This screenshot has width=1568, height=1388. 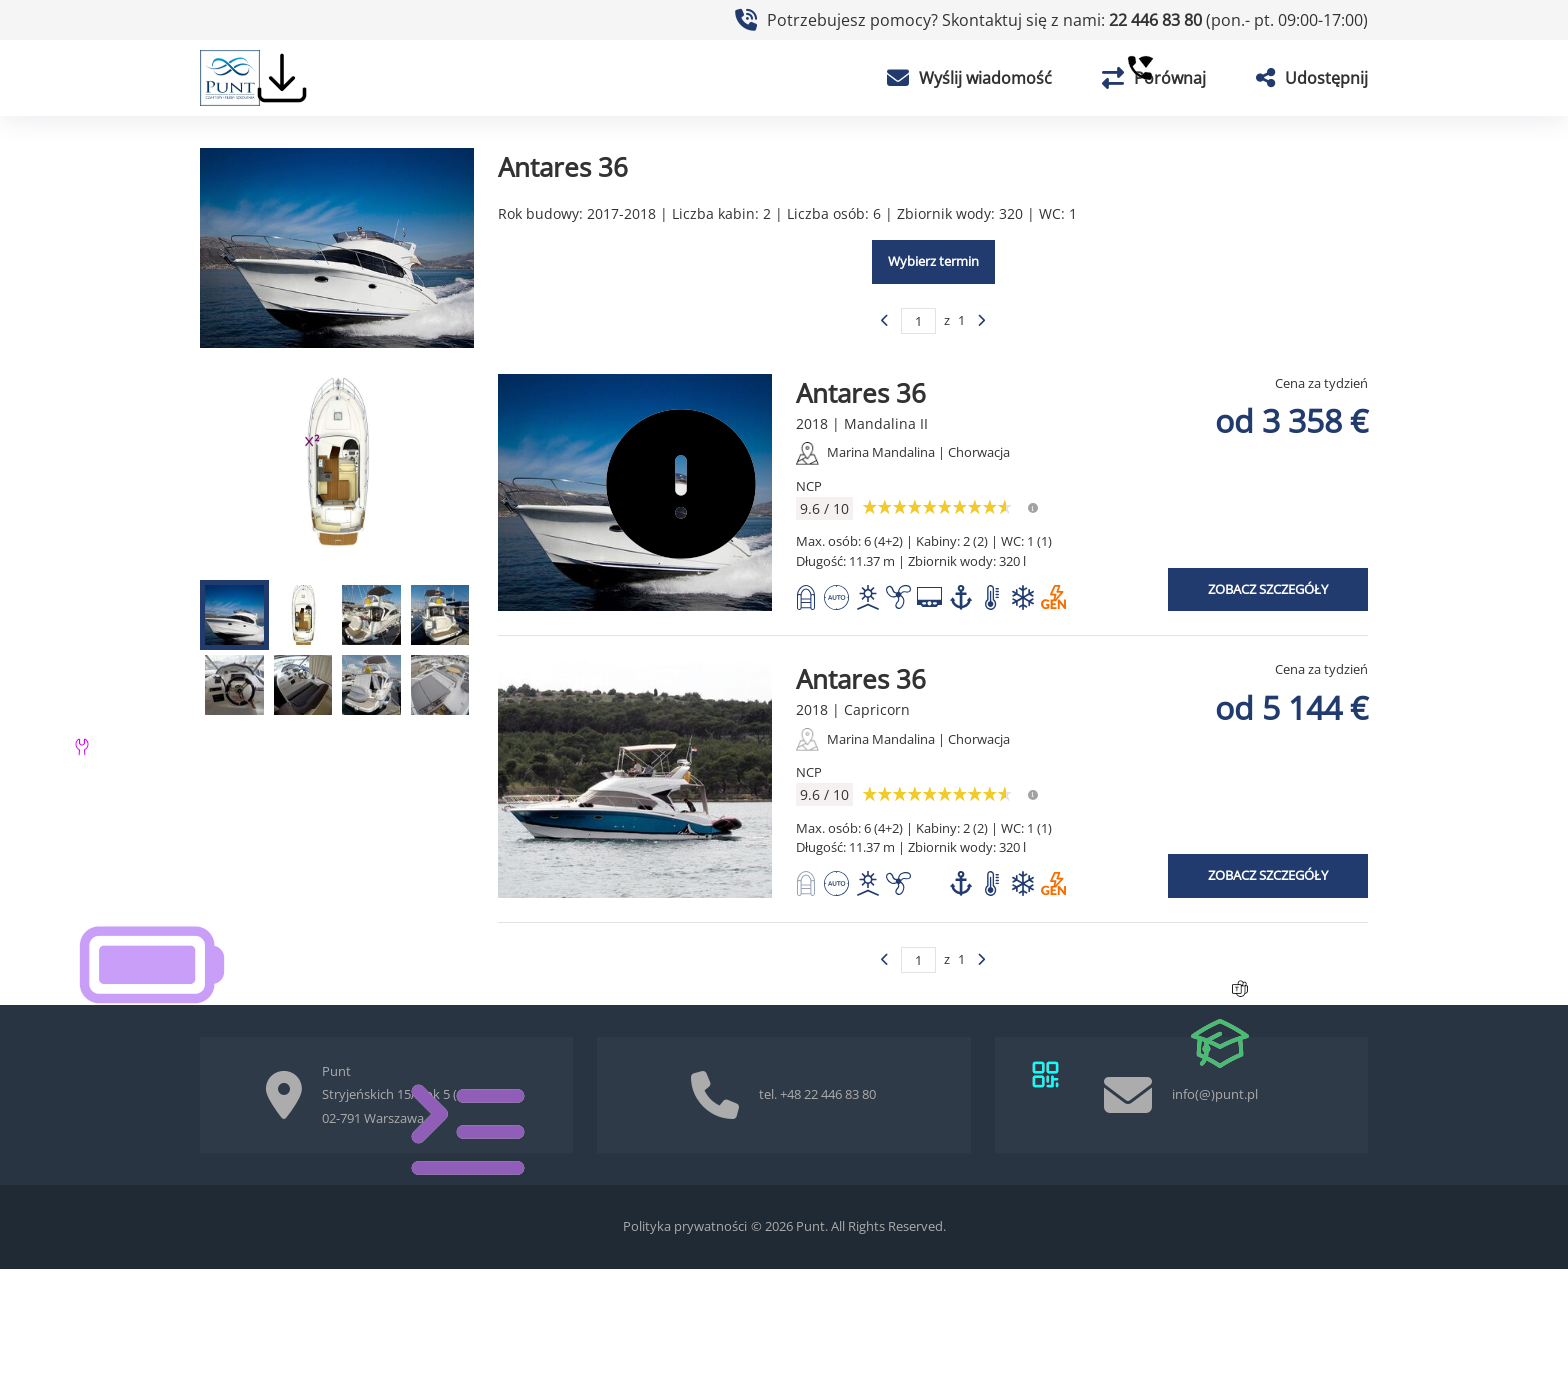 What do you see at coordinates (1140, 68) in the screenshot?
I see `enable wifi calling feature` at bounding box center [1140, 68].